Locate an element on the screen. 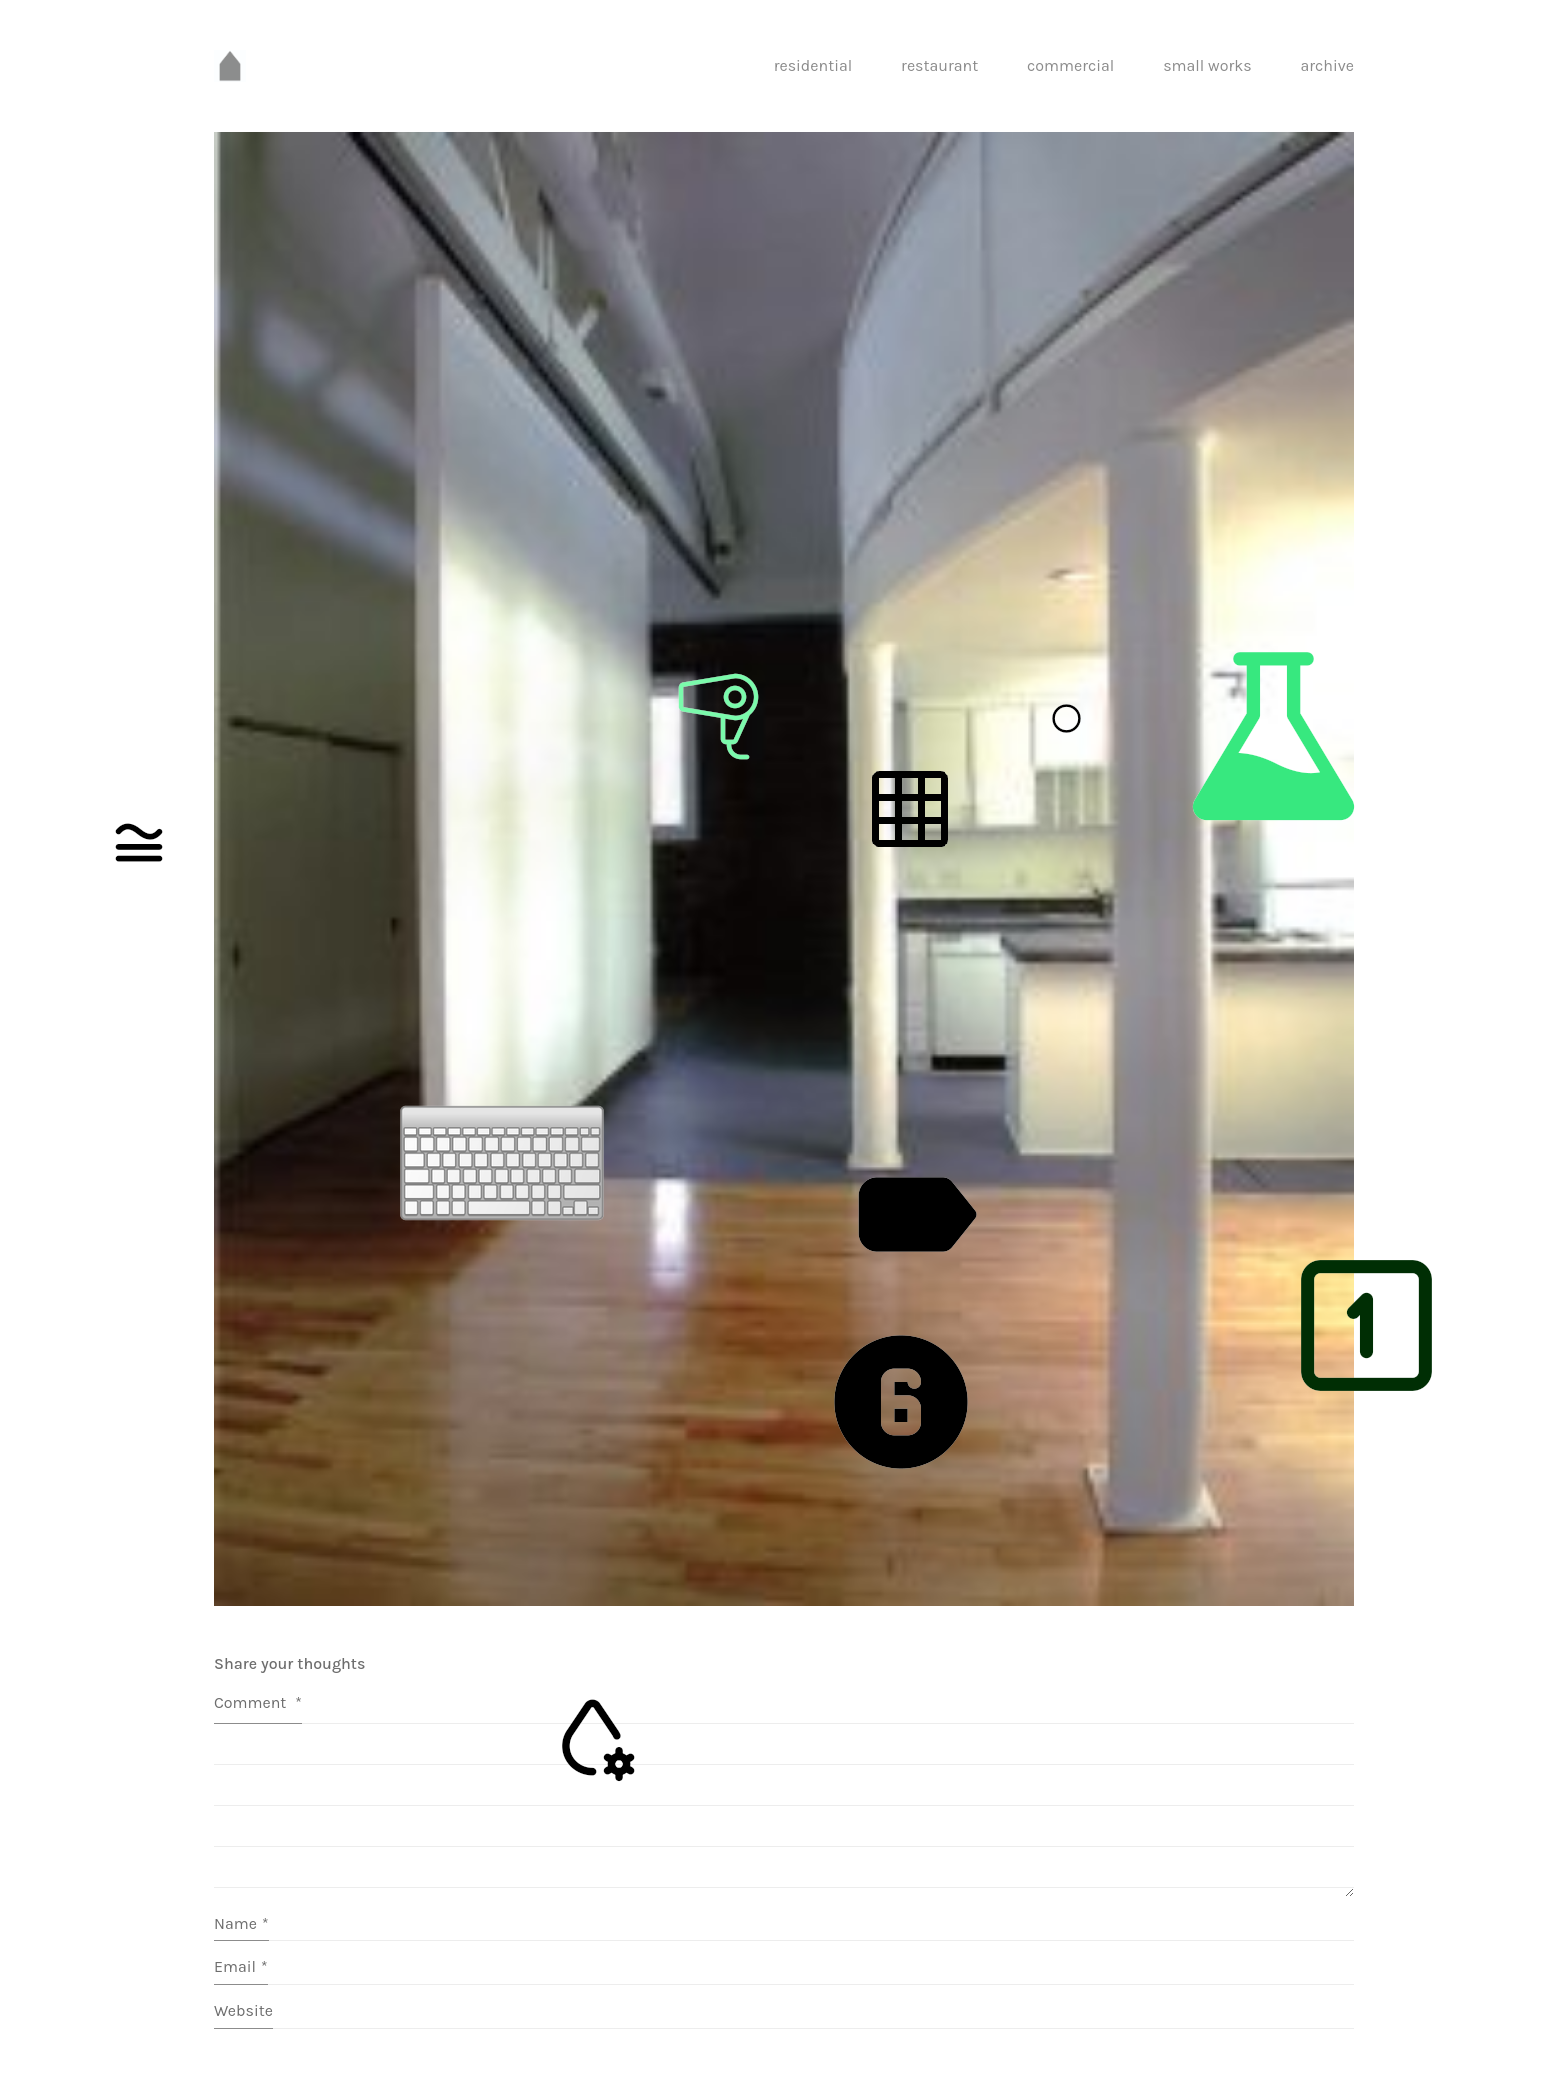  indicates first step in a sequence is located at coordinates (1366, 1325).